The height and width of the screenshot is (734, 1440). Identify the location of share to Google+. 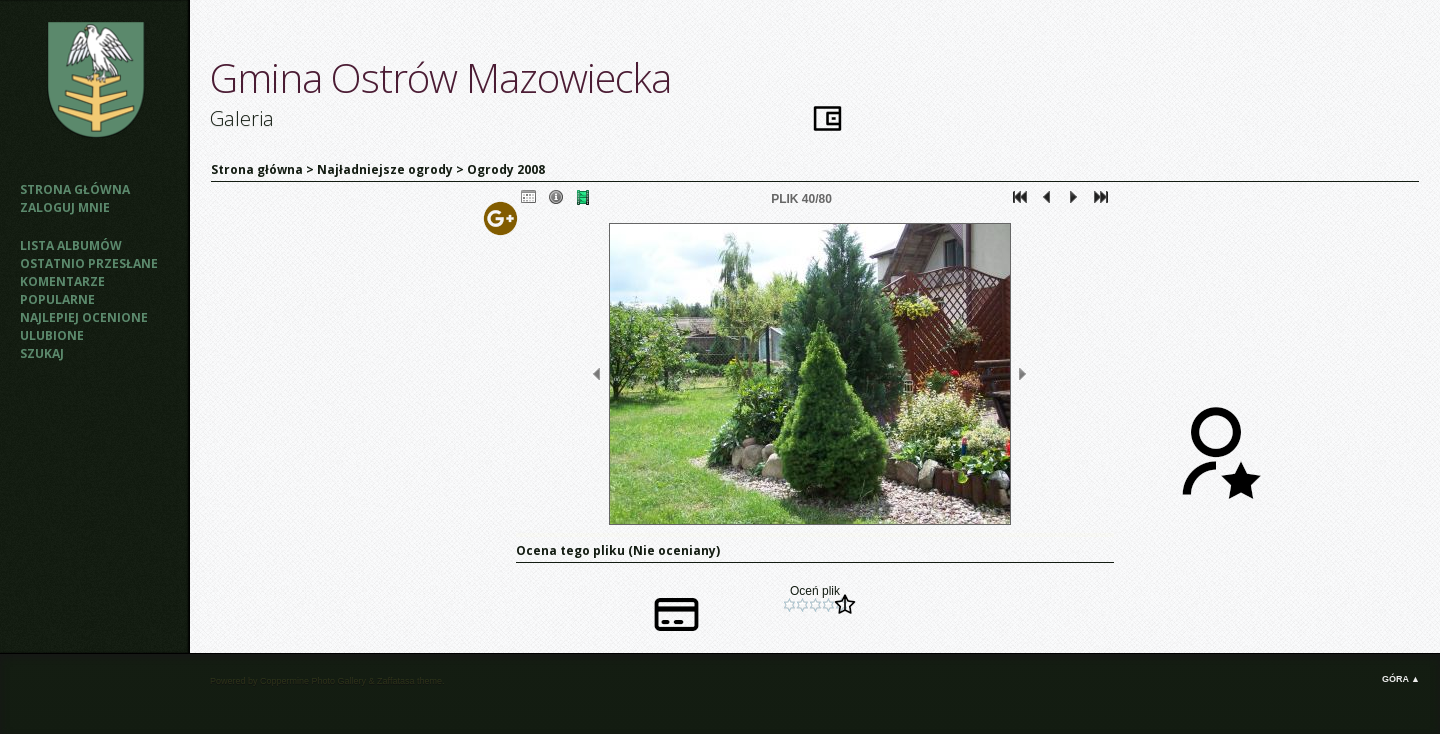
(500, 218).